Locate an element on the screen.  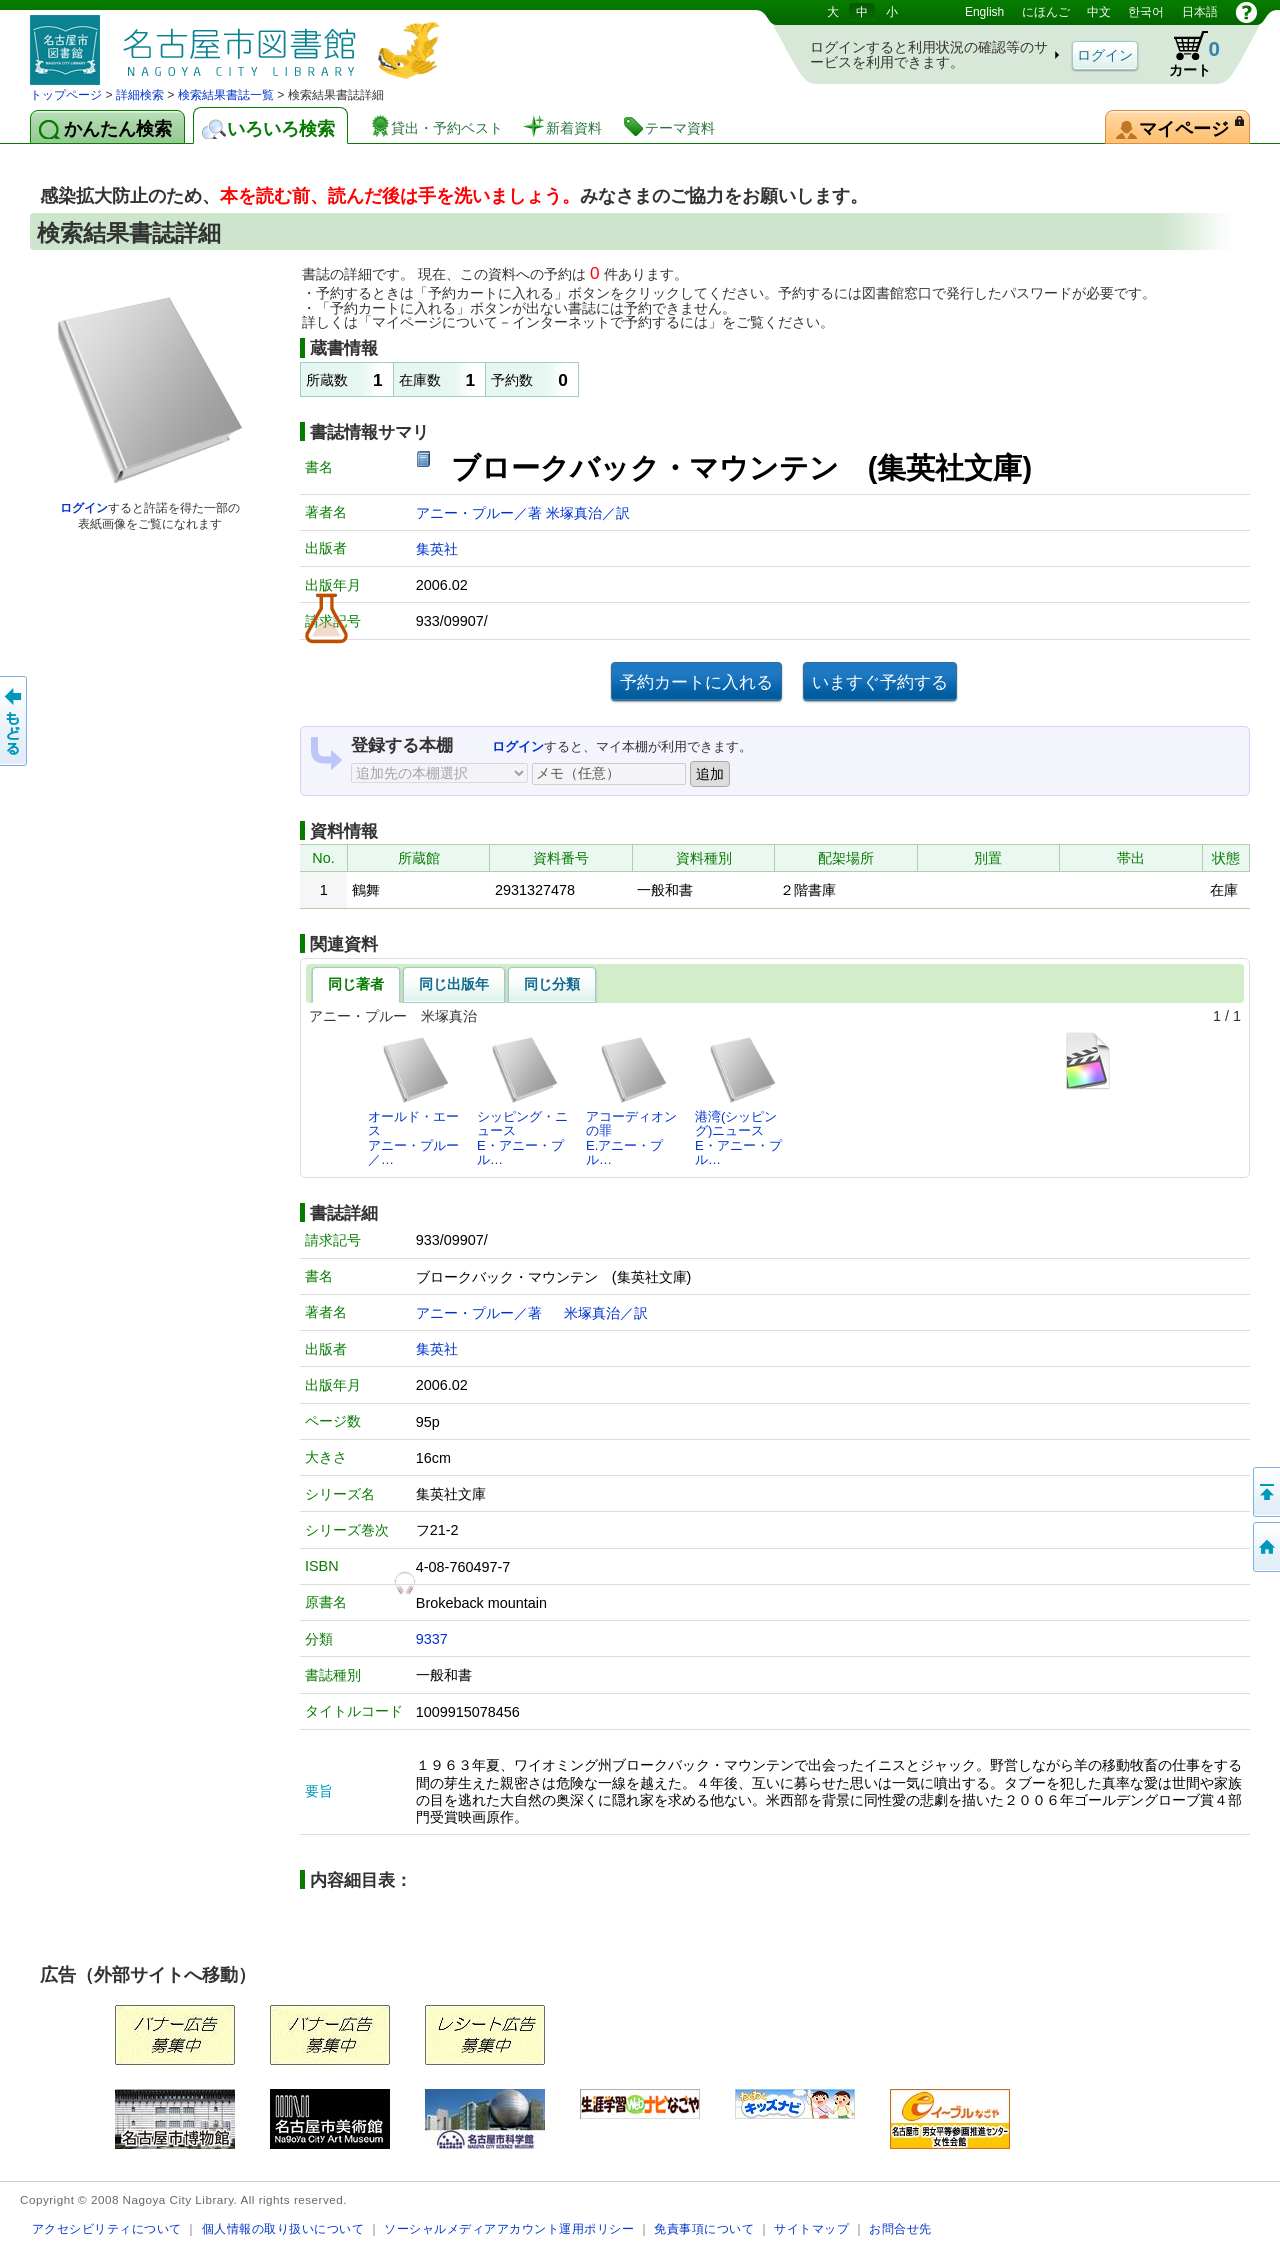
access science or chemistry applications is located at coordinates (326, 618).